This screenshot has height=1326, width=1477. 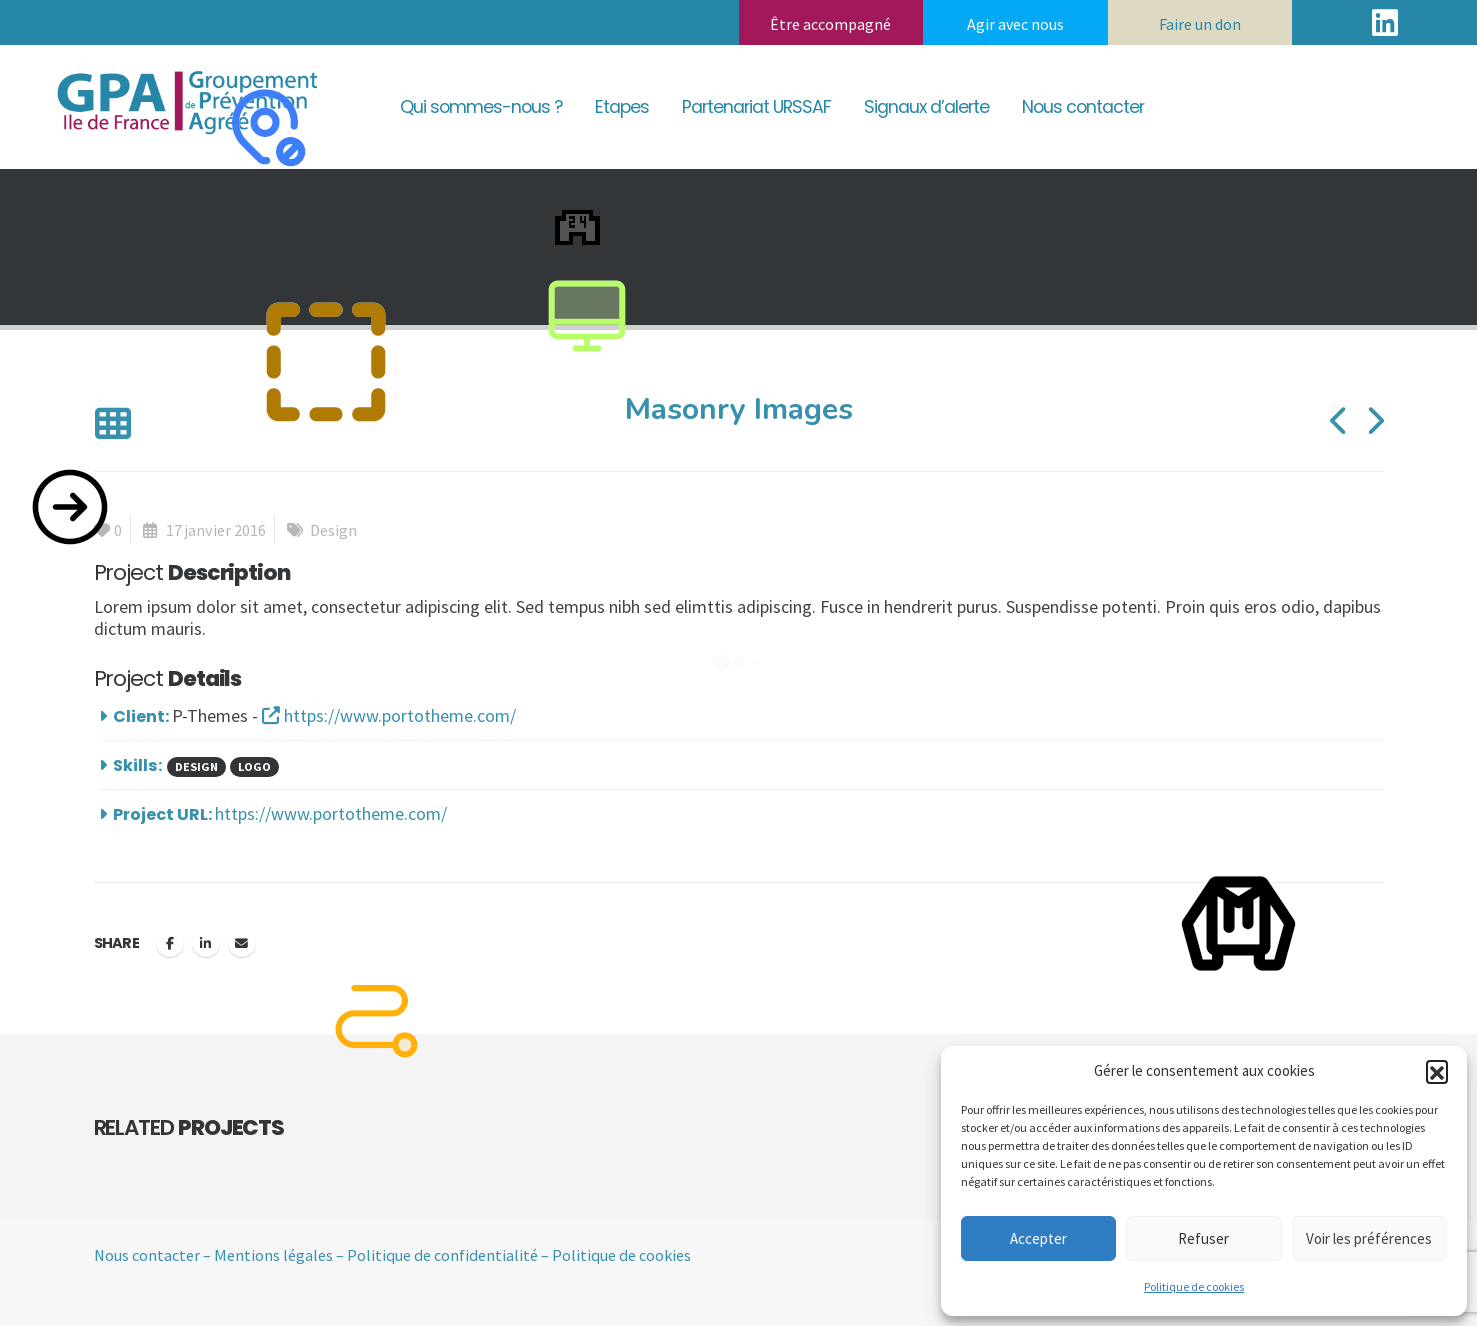 I want to click on cancel or remove a location pin, so click(x=265, y=126).